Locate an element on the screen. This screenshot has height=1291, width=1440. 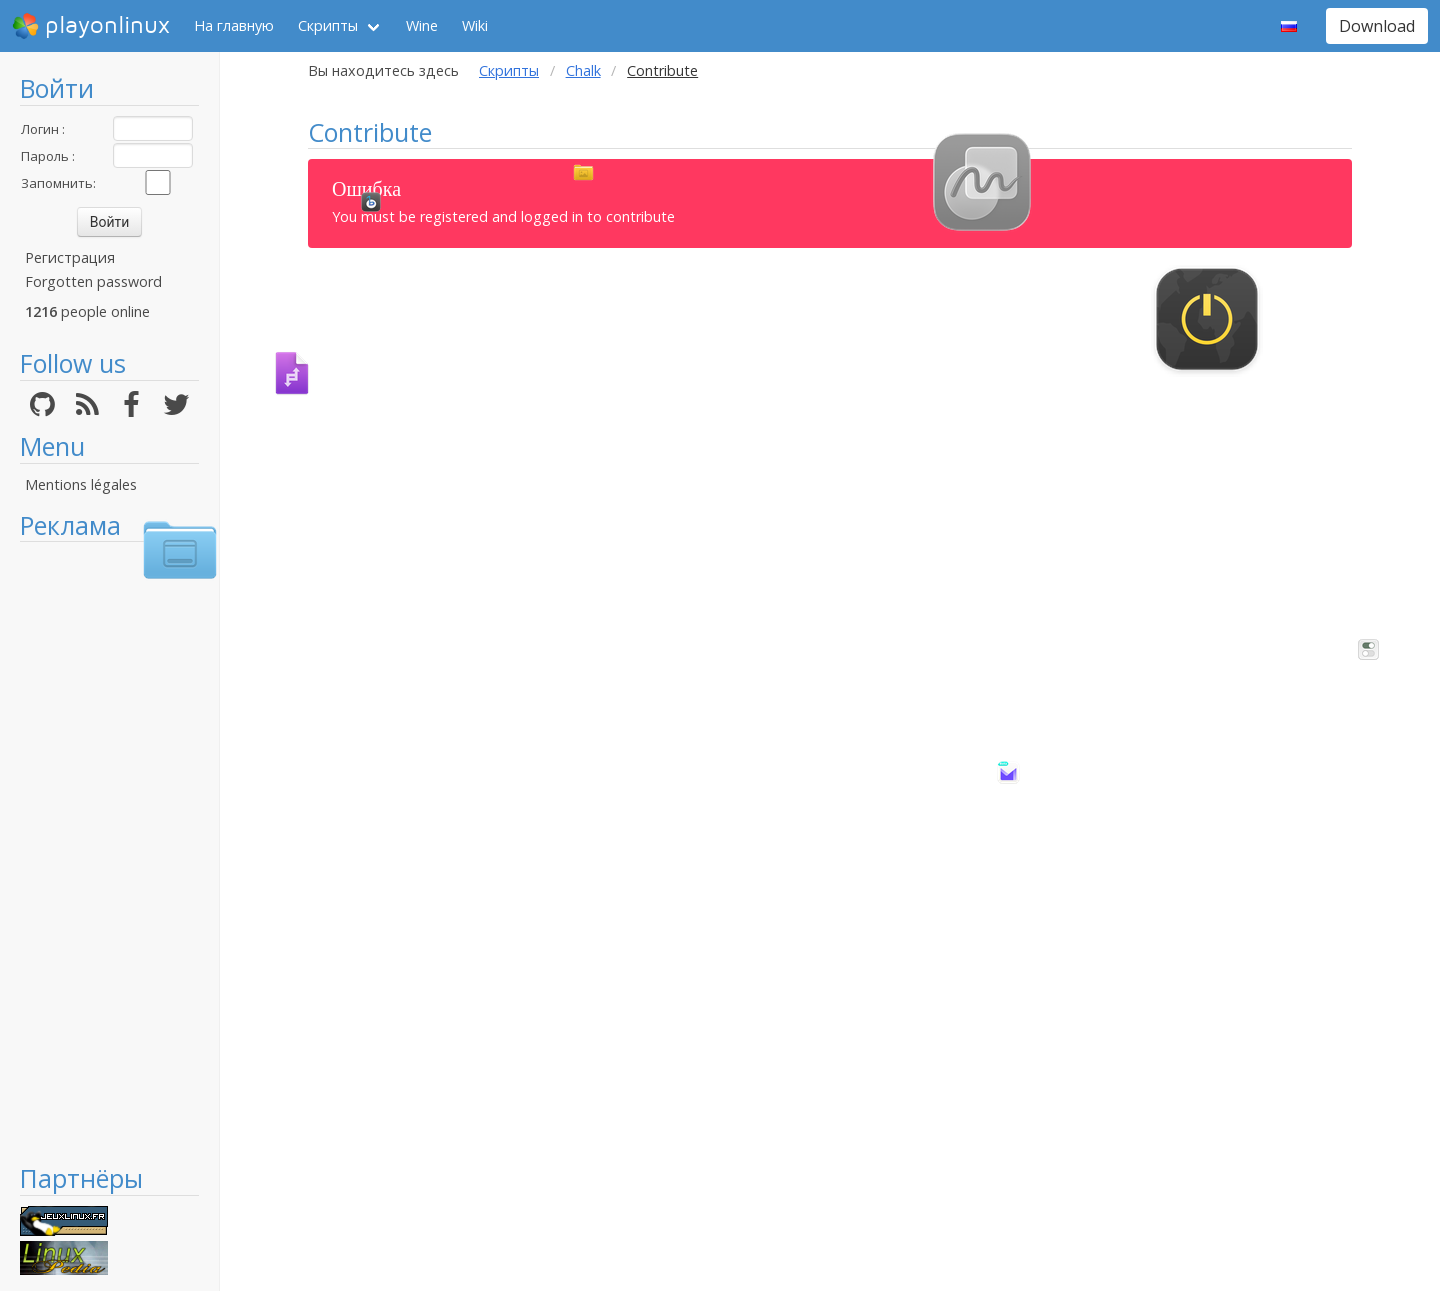
open freeform app for brainstorming and sketching is located at coordinates (982, 182).